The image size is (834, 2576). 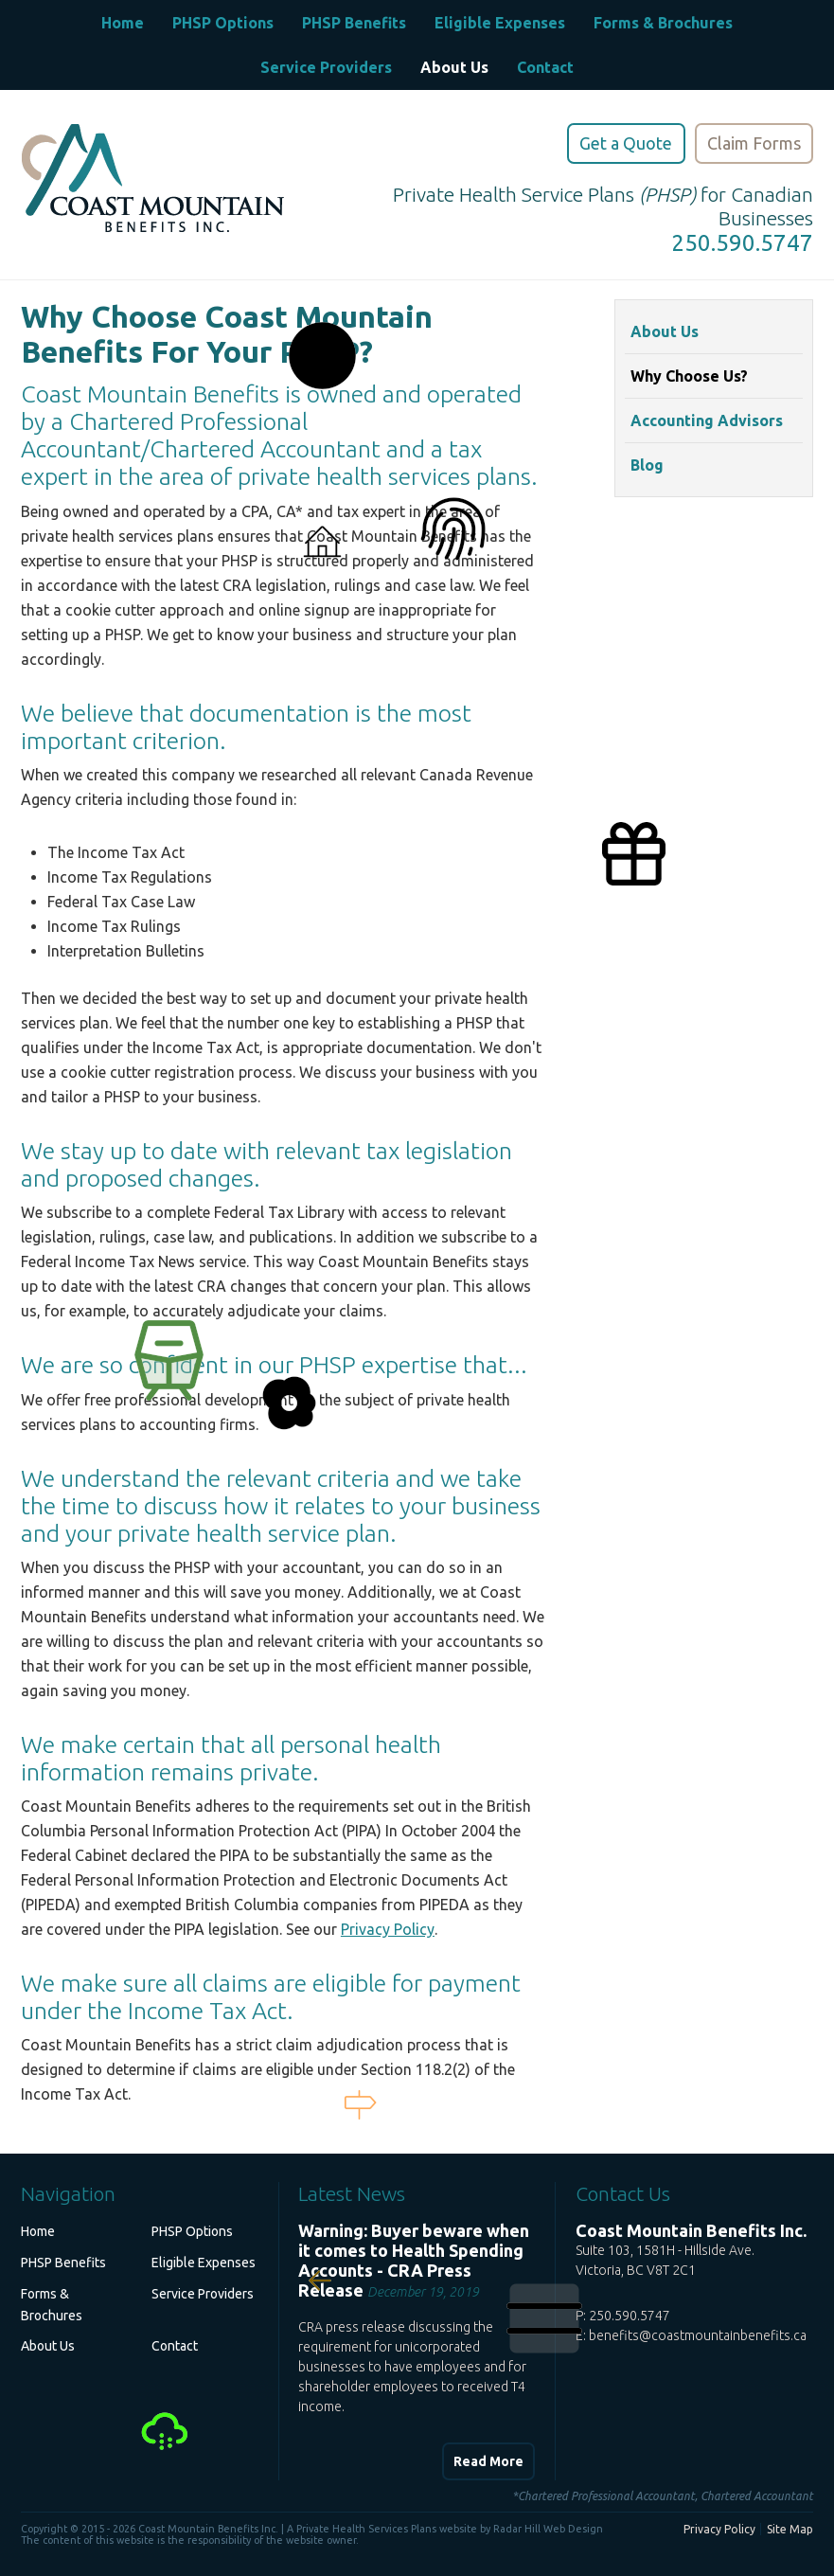 What do you see at coordinates (633, 853) in the screenshot?
I see `view or redeem a gift` at bounding box center [633, 853].